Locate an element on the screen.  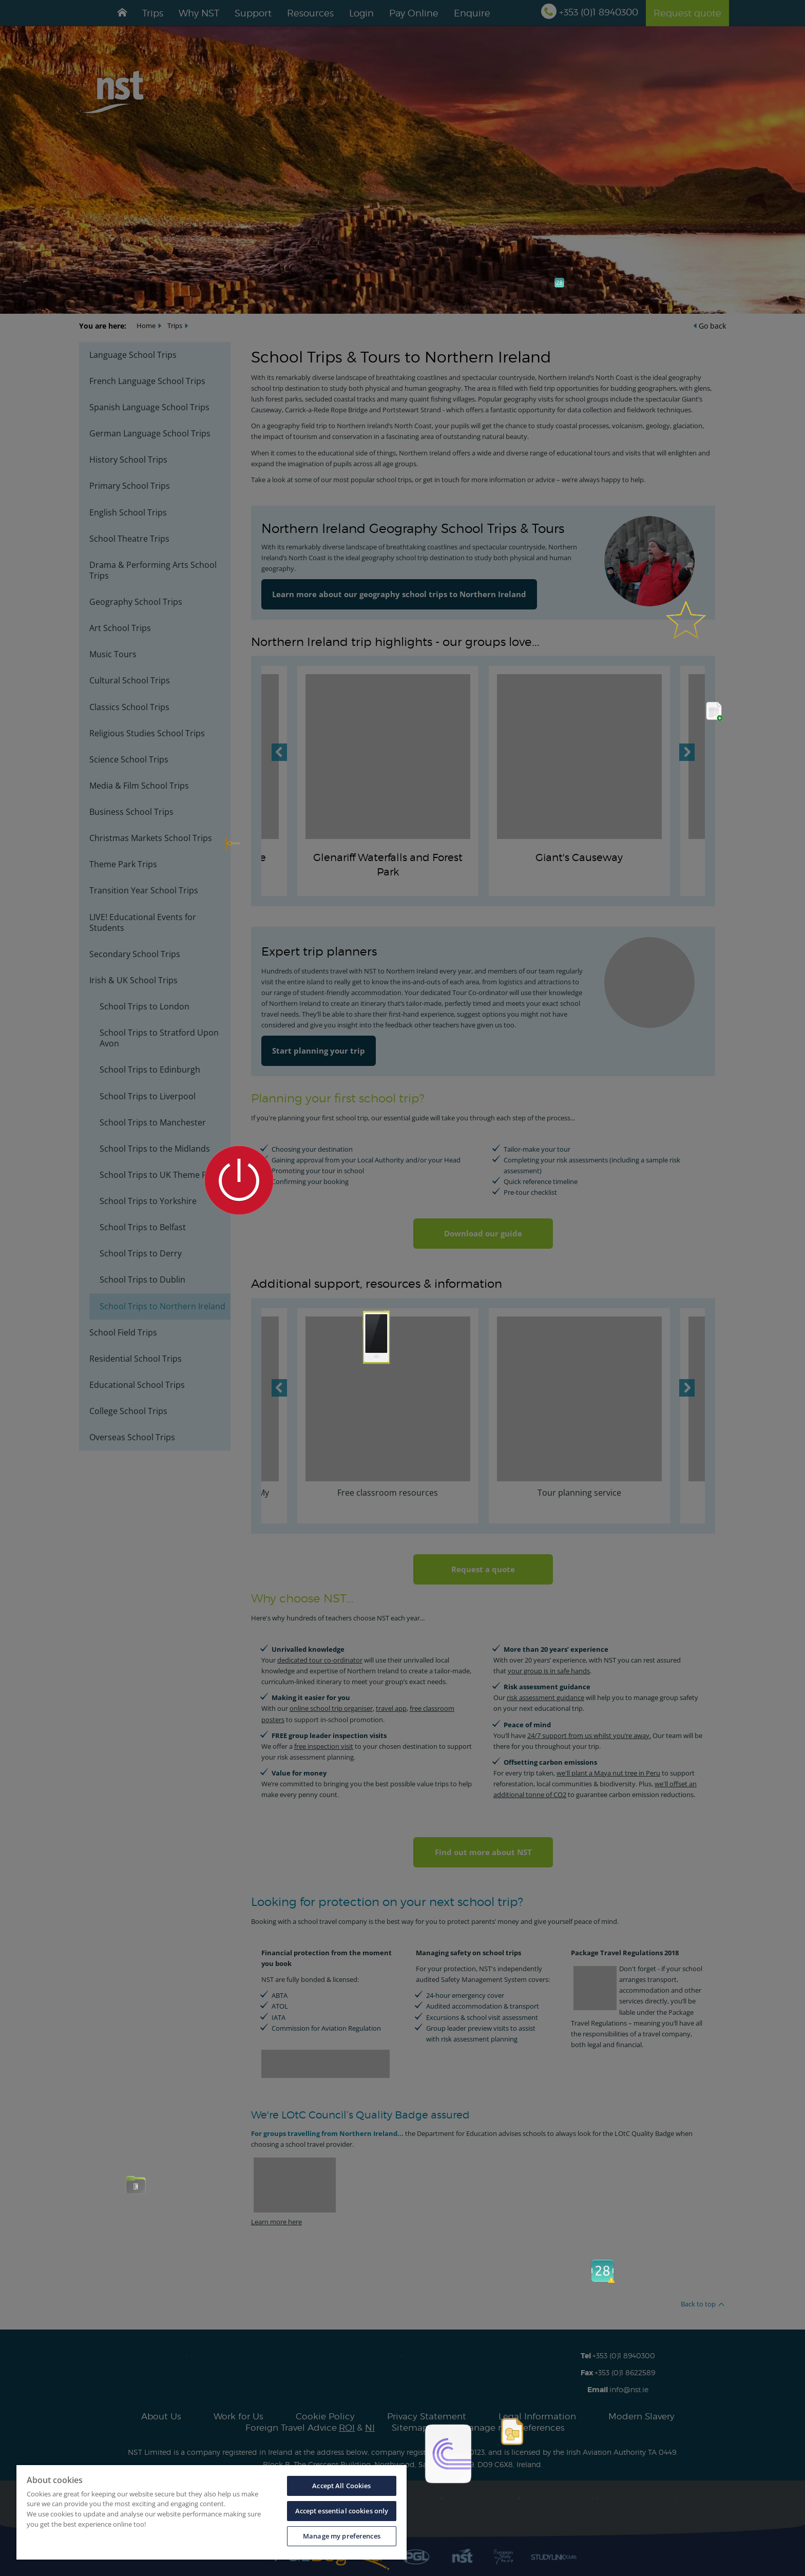
open the calendar app is located at coordinates (559, 282).